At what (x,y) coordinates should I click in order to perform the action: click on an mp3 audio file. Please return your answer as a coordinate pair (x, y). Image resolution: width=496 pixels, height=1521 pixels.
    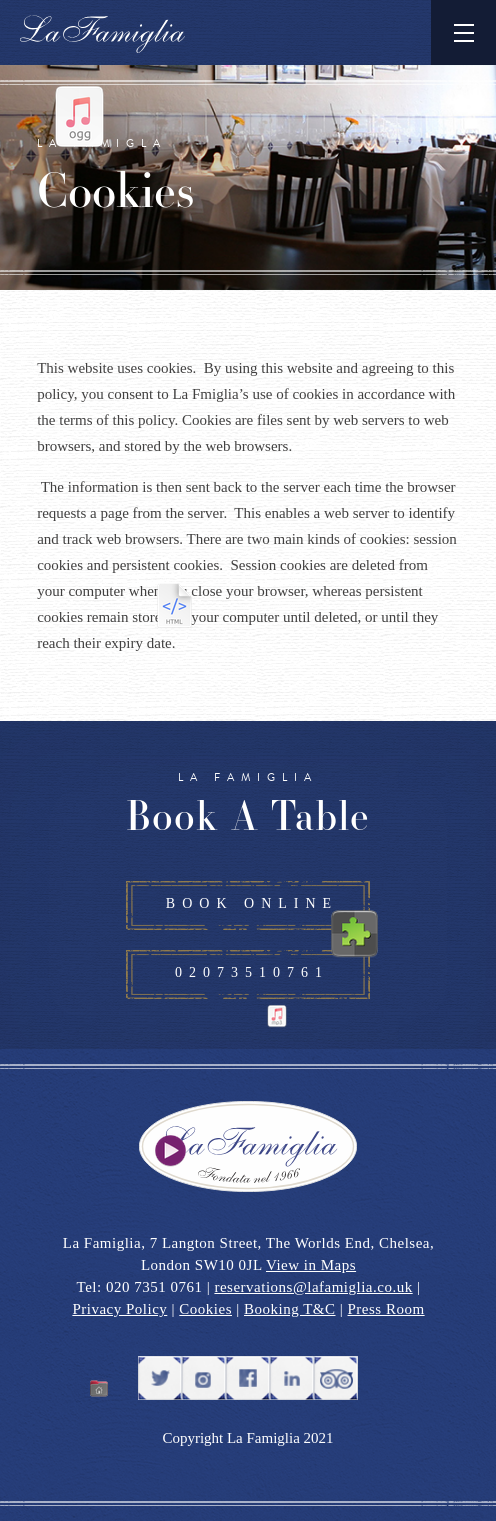
    Looking at the image, I should click on (277, 1016).